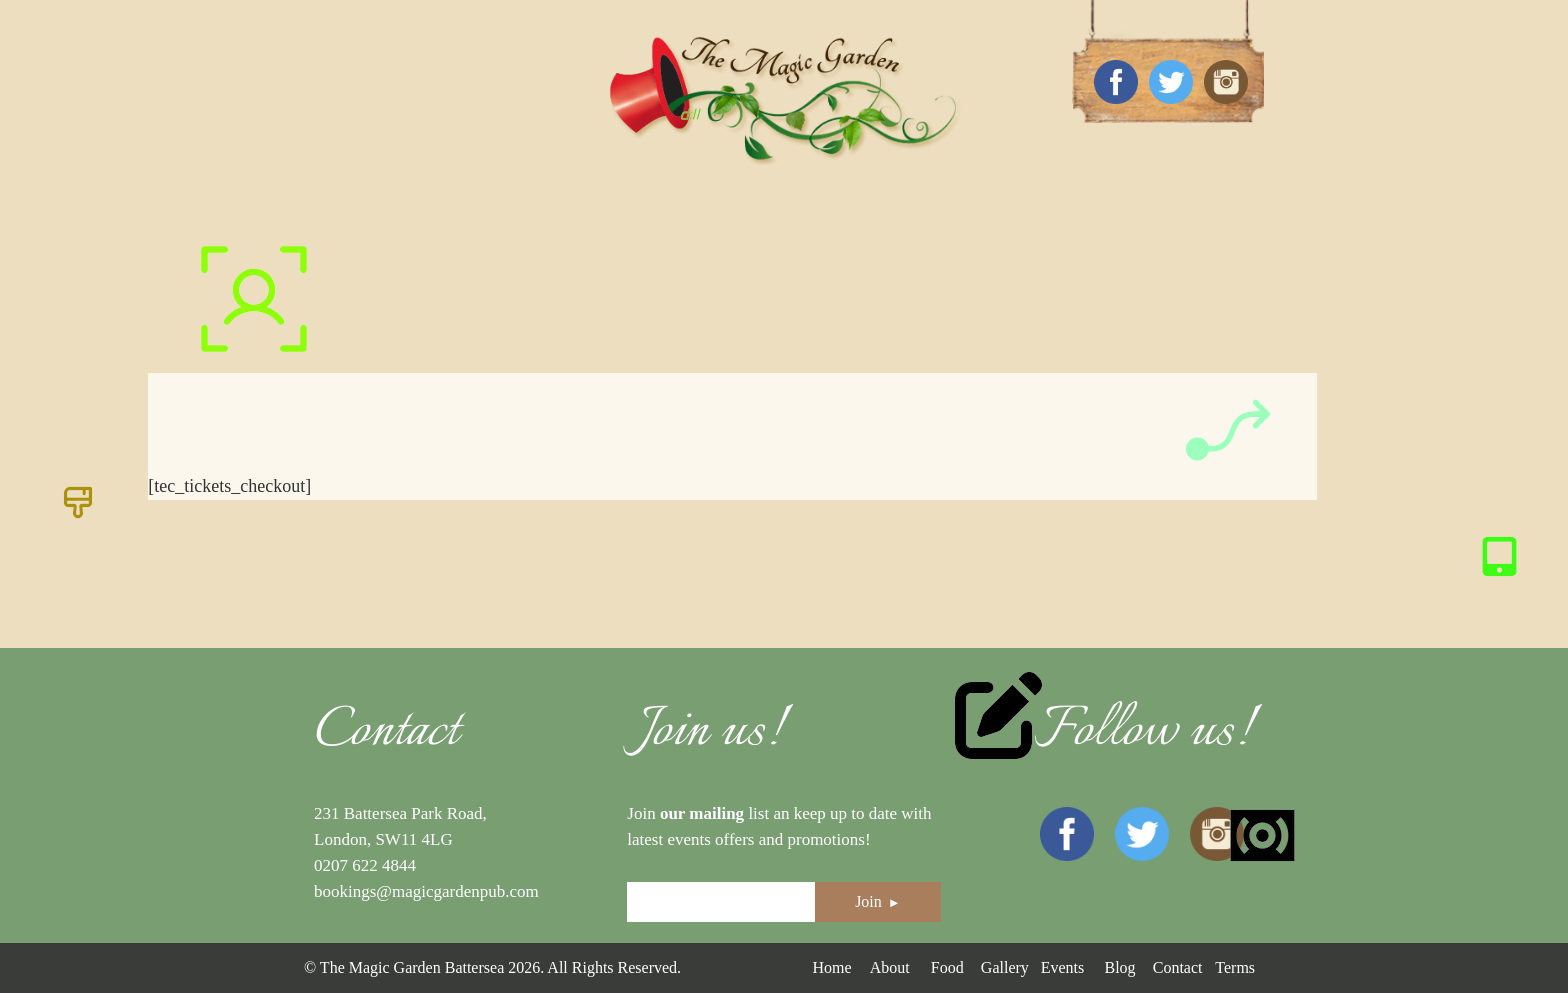  What do you see at coordinates (78, 502) in the screenshot?
I see `access painting or drawing tools` at bounding box center [78, 502].